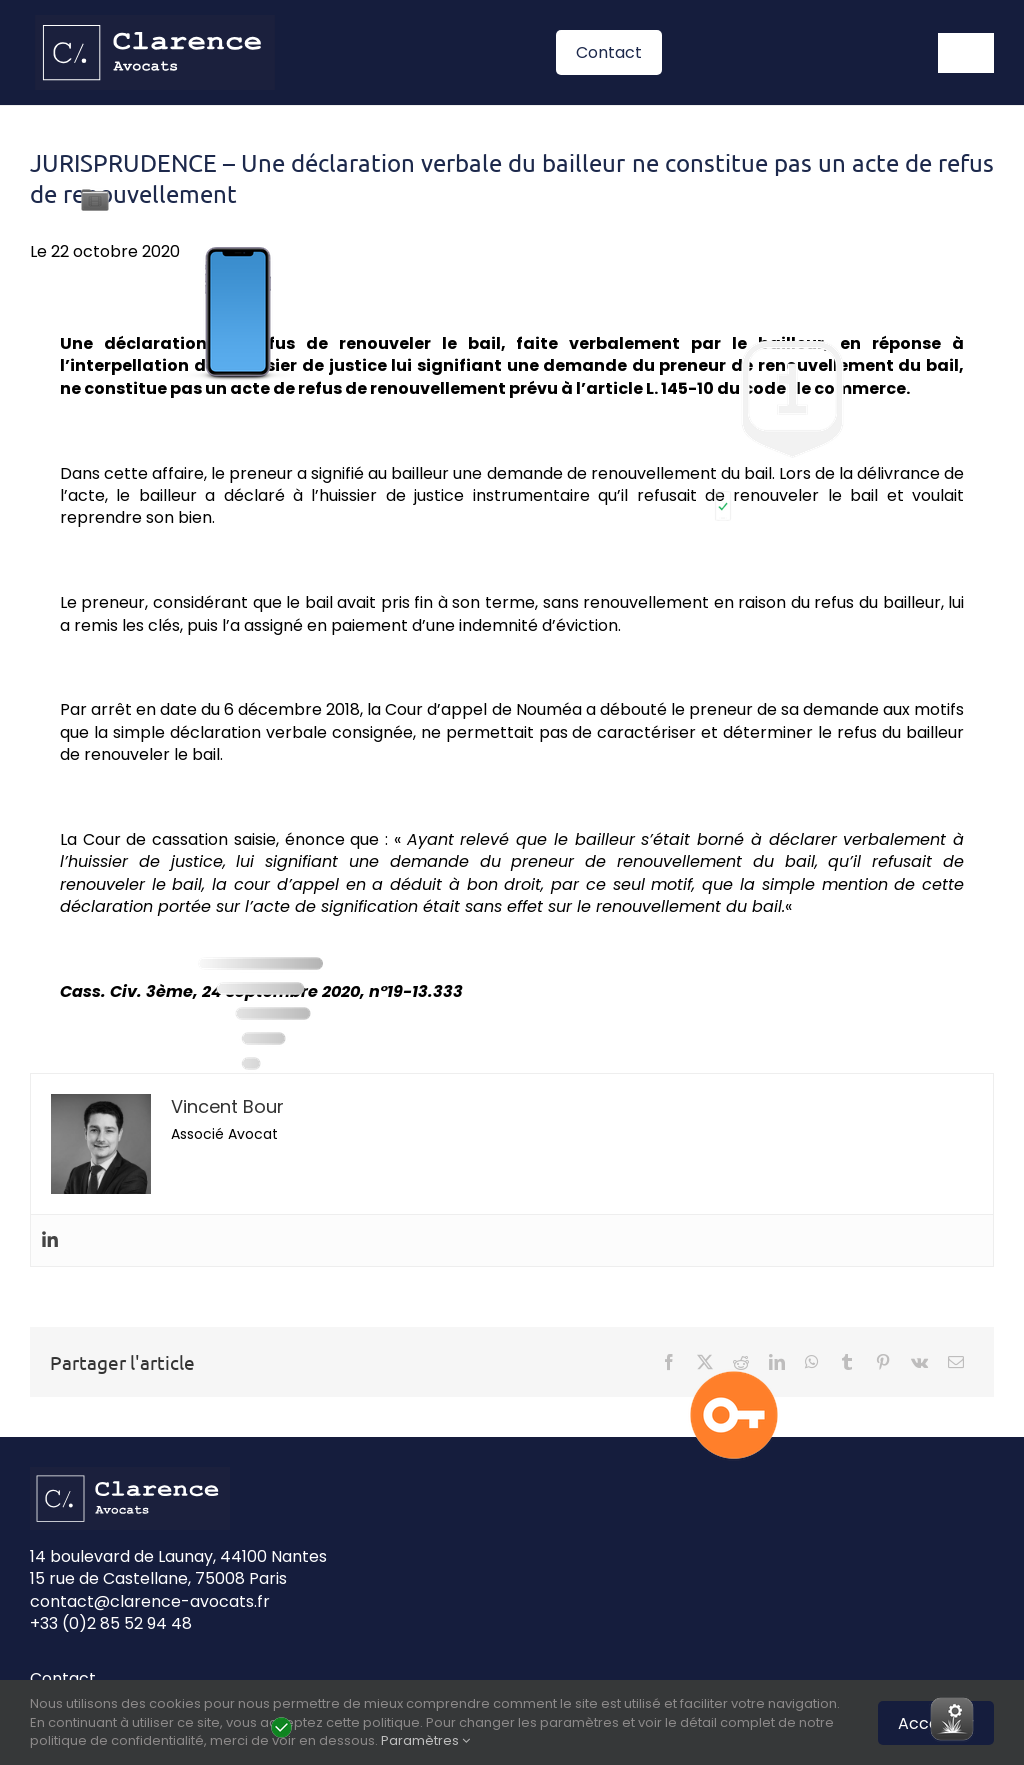  I want to click on indicates tornado or severe storm warning, so click(260, 1013).